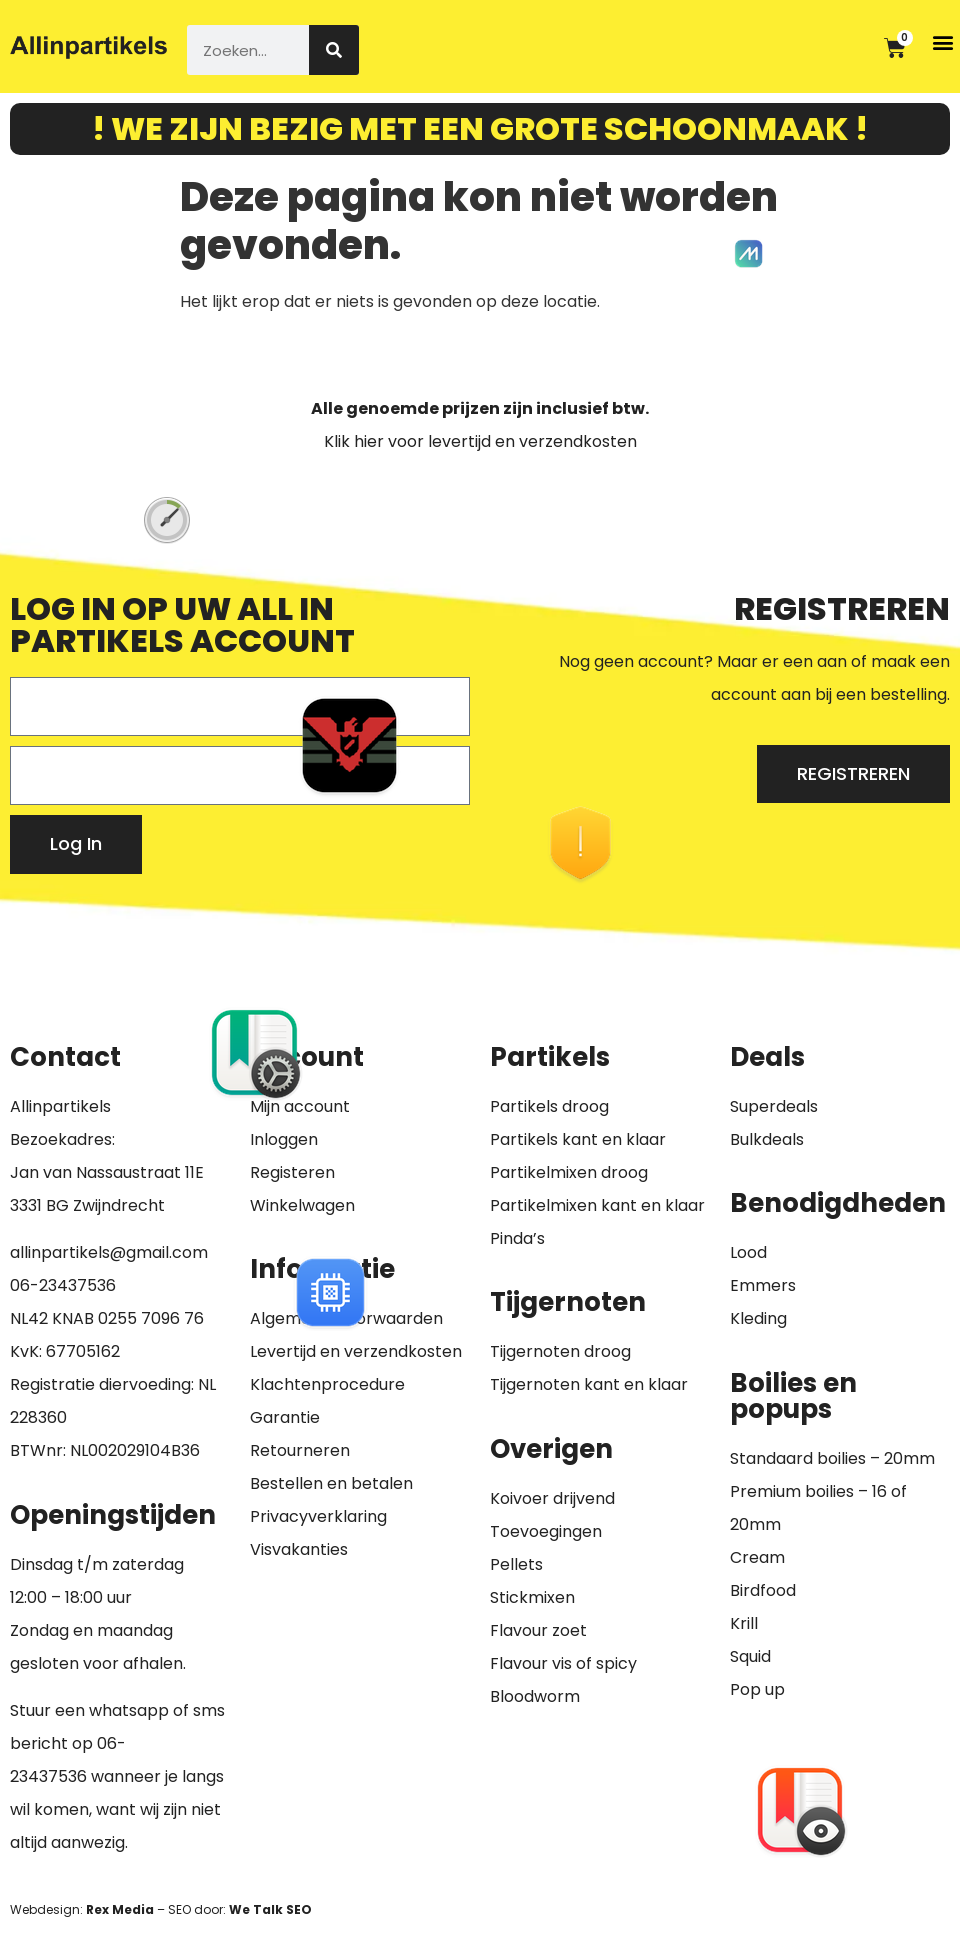 The width and height of the screenshot is (960, 1951). Describe the element at coordinates (580, 845) in the screenshot. I see `indicates medium security level or partial protection` at that location.